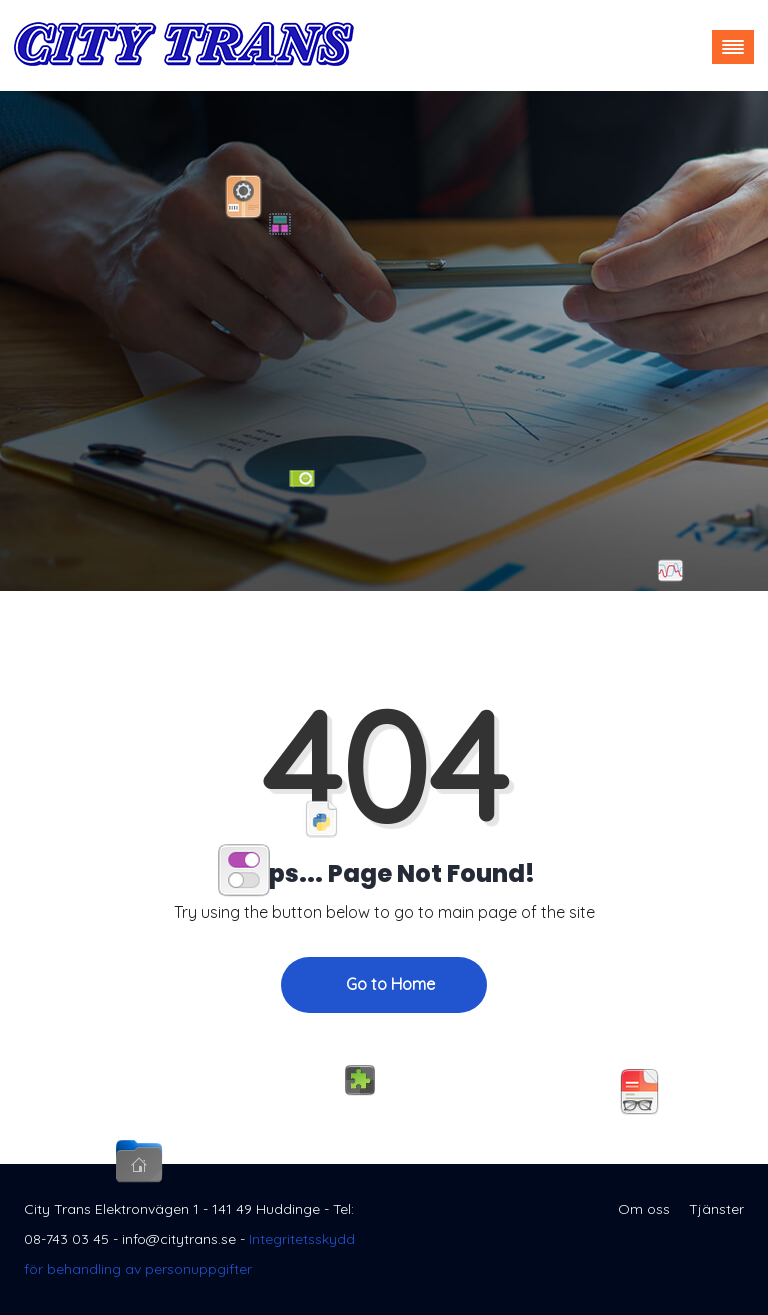 This screenshot has height=1315, width=768. What do you see at coordinates (321, 818) in the screenshot?
I see `python 3 source code file` at bounding box center [321, 818].